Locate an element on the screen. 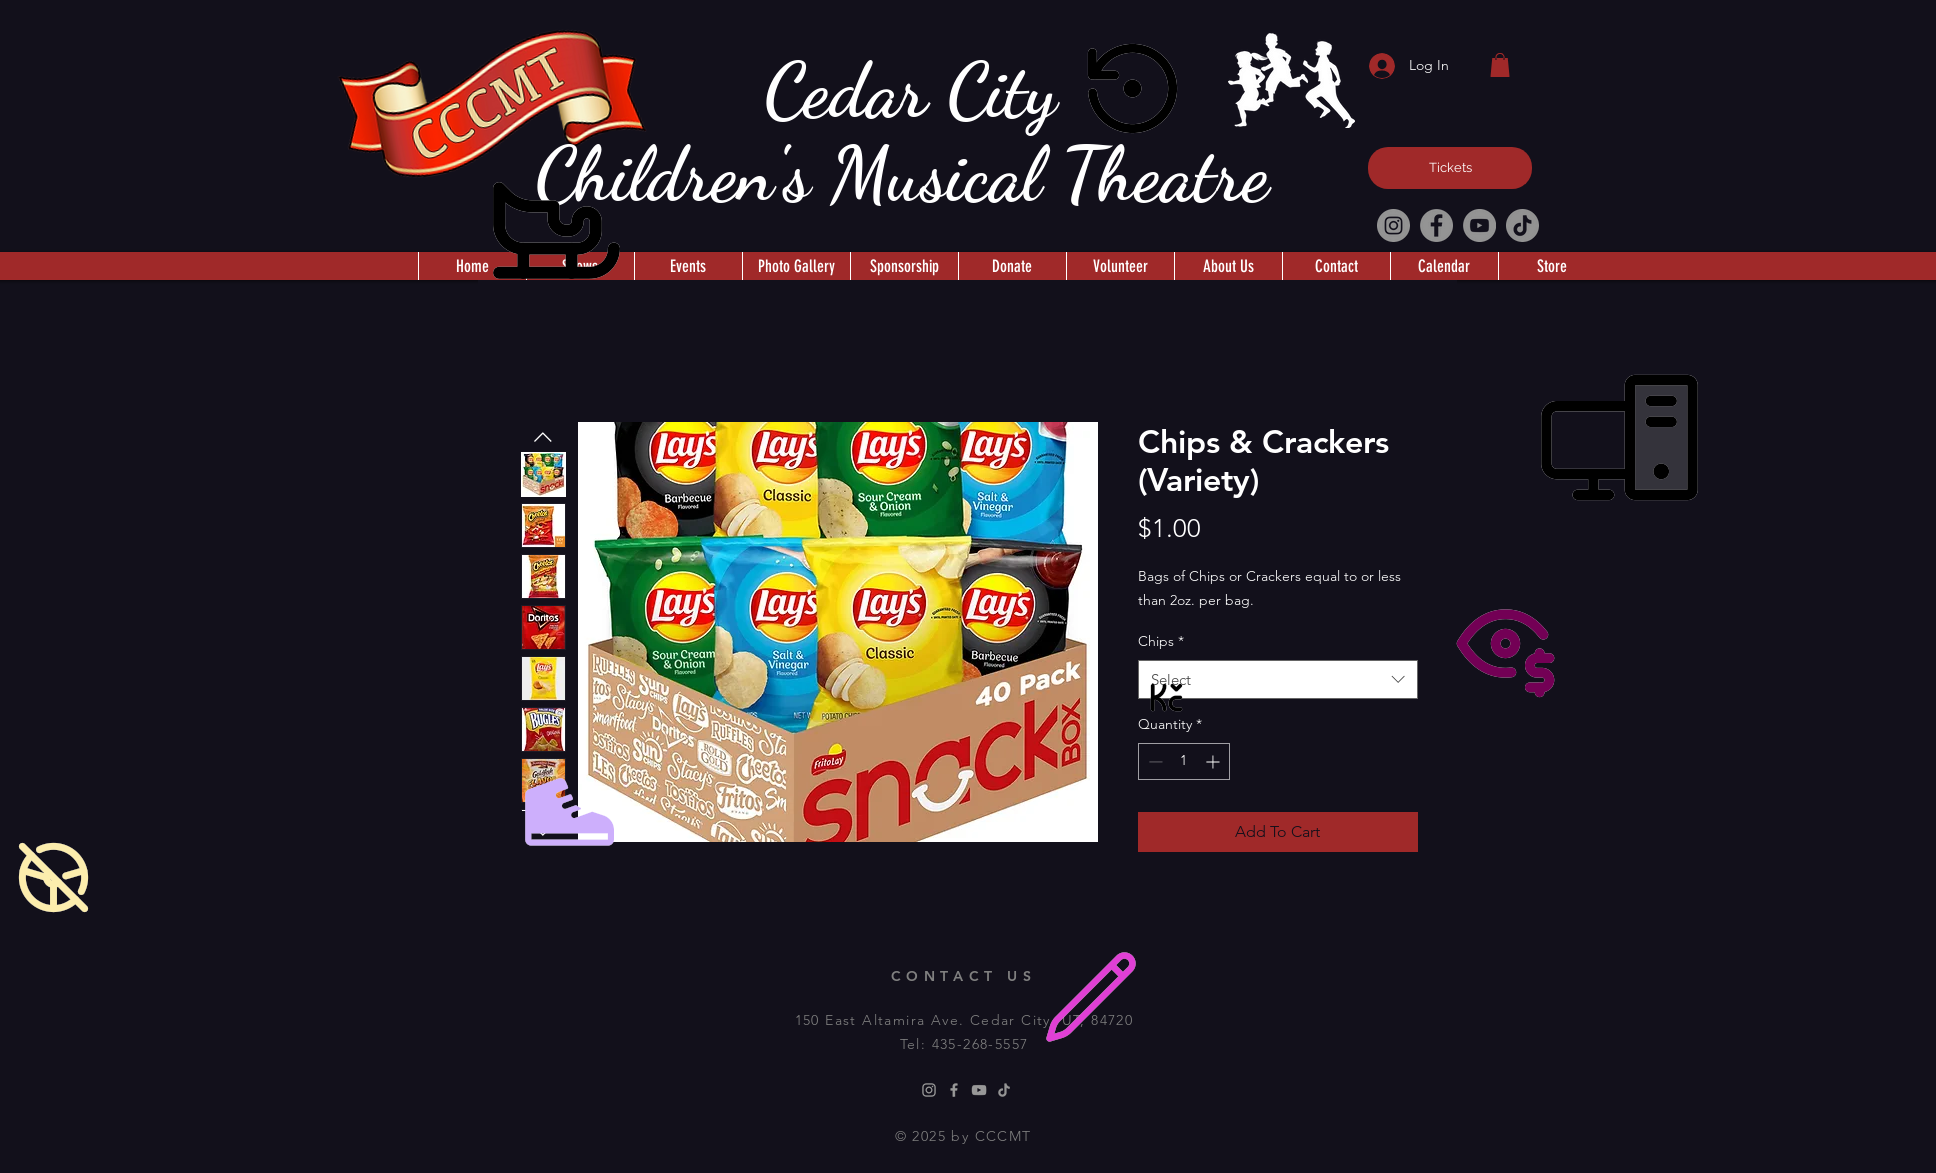 Image resolution: width=1936 pixels, height=1173 pixels. disable steering or driving controls is located at coordinates (53, 877).